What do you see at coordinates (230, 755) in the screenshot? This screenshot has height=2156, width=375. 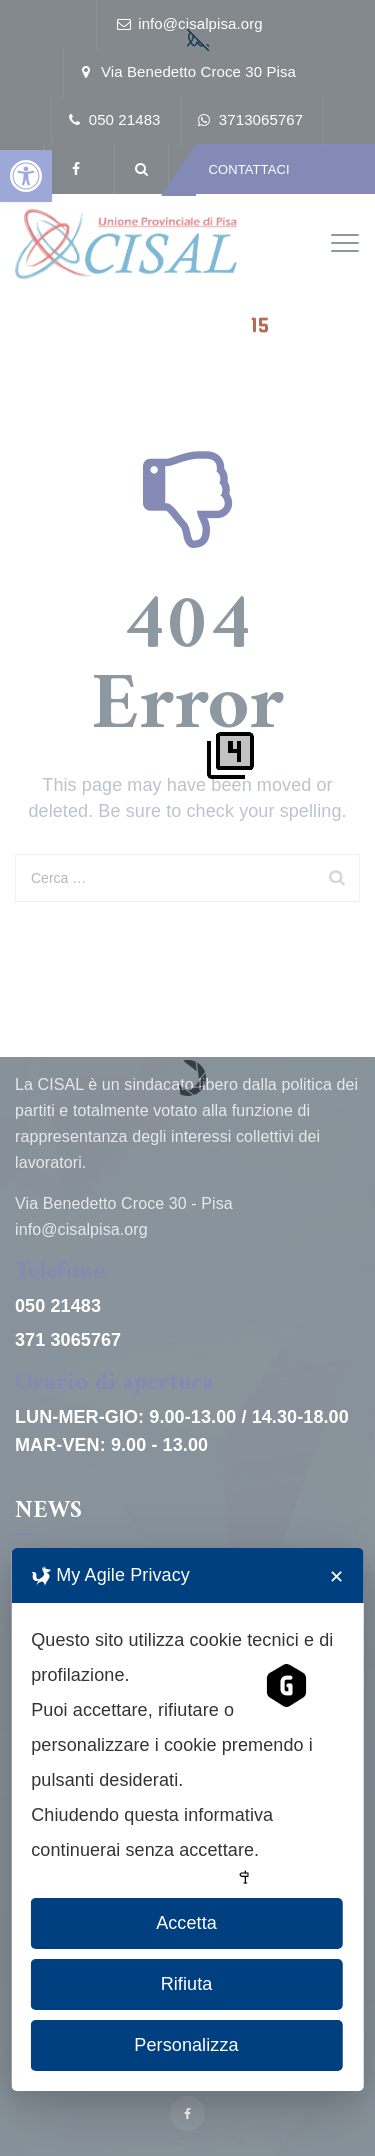 I see `select 4 images or items` at bounding box center [230, 755].